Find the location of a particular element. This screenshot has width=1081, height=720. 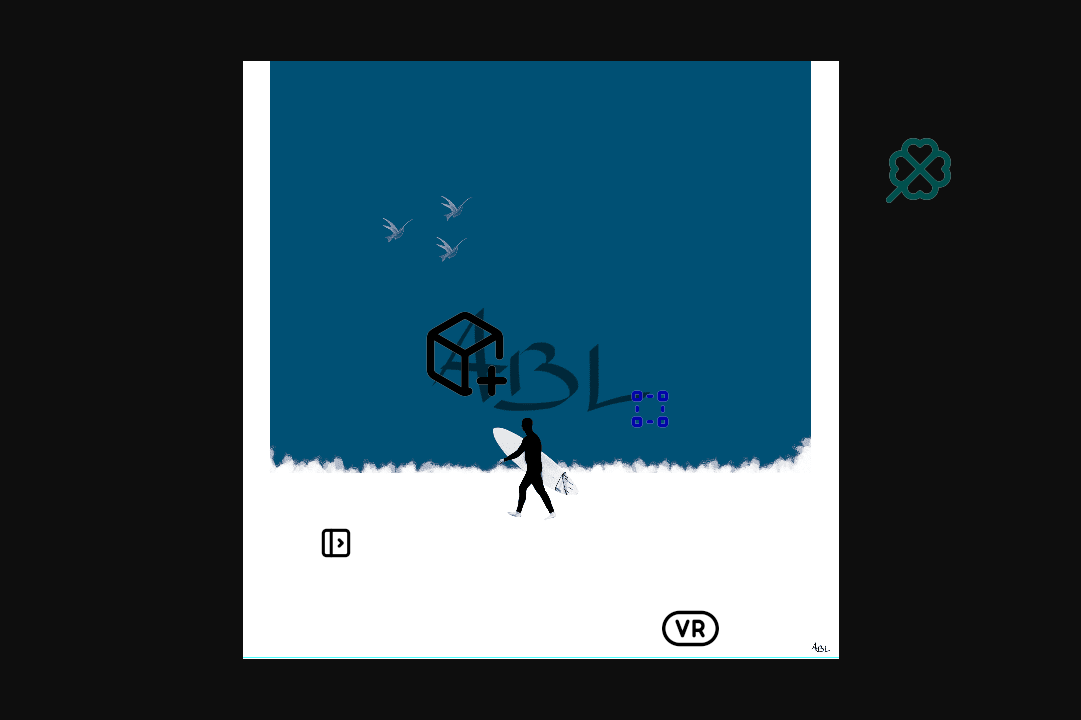

access virtual reality mode or features is located at coordinates (690, 628).